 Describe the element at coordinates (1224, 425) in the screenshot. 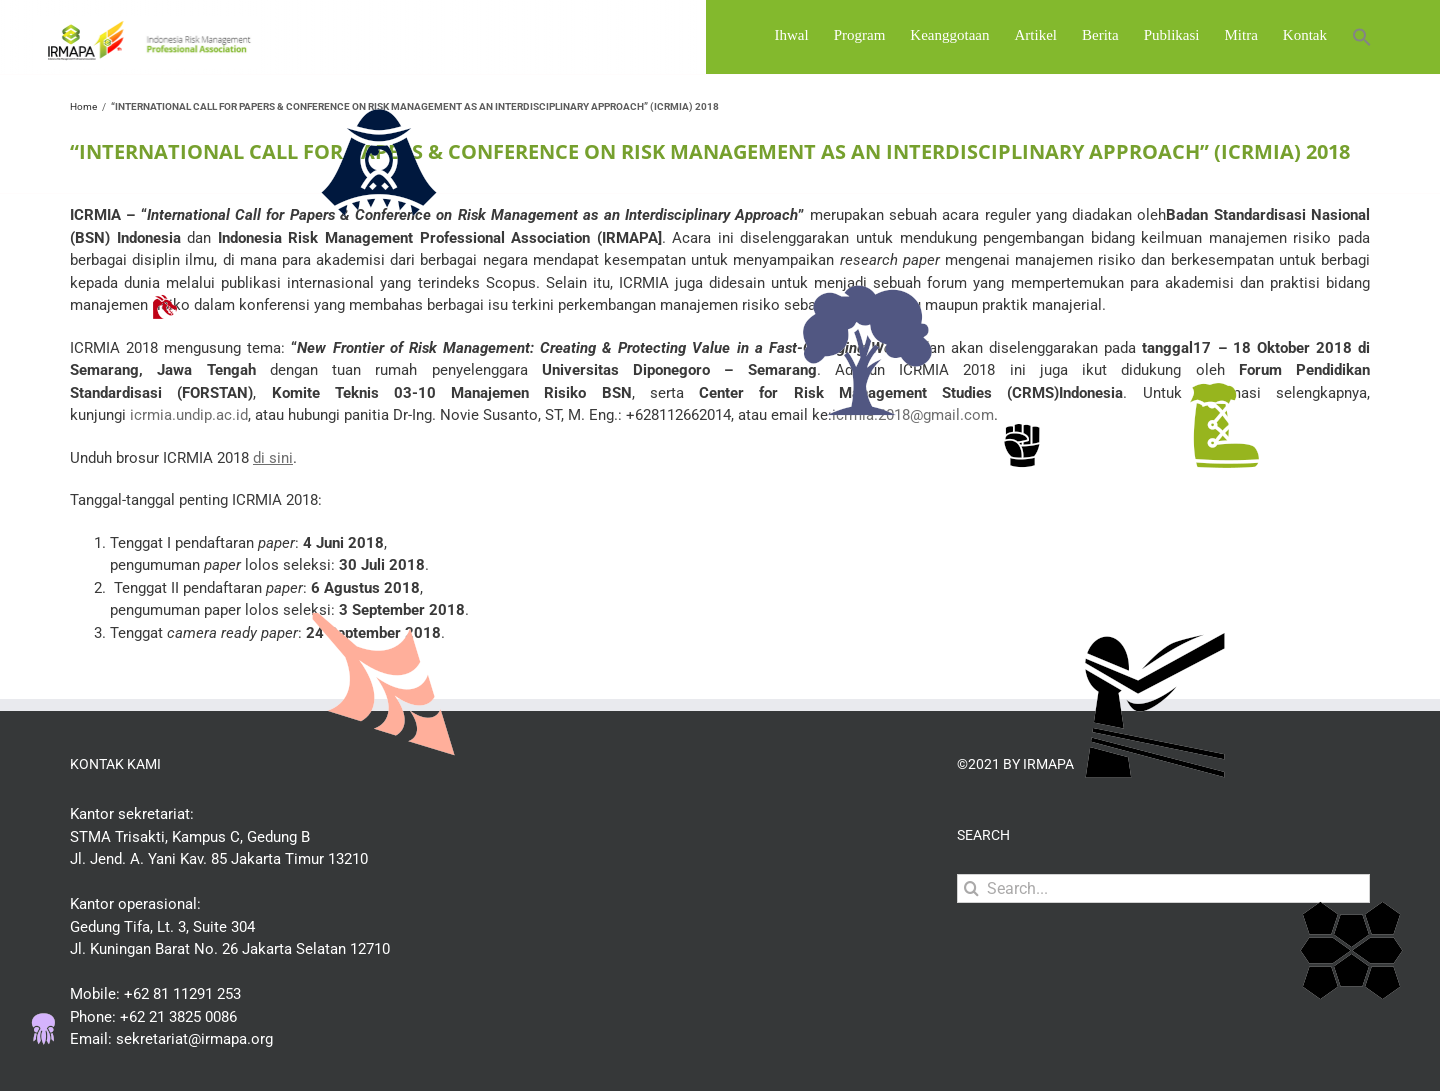

I see `select winter boot equipment` at that location.